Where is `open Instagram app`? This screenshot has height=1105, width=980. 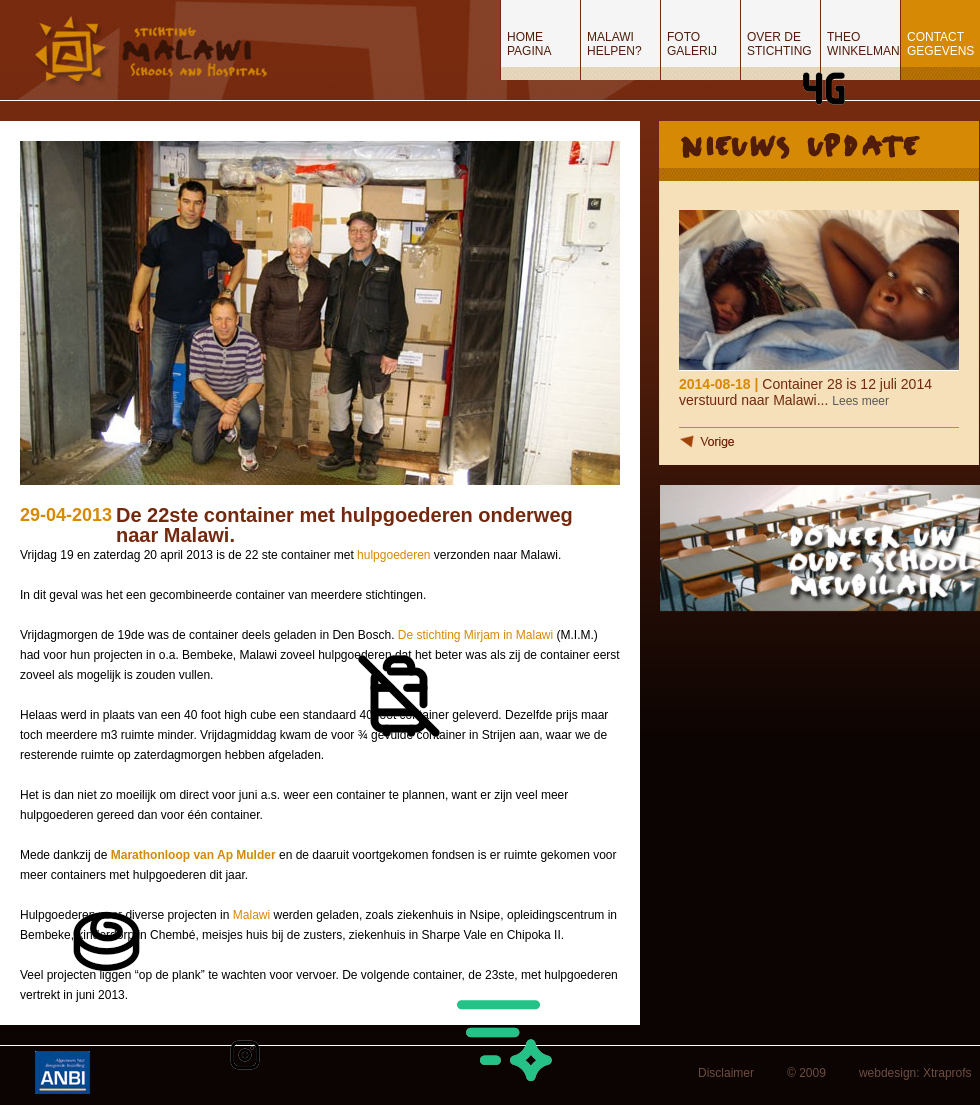
open Instagram app is located at coordinates (245, 1055).